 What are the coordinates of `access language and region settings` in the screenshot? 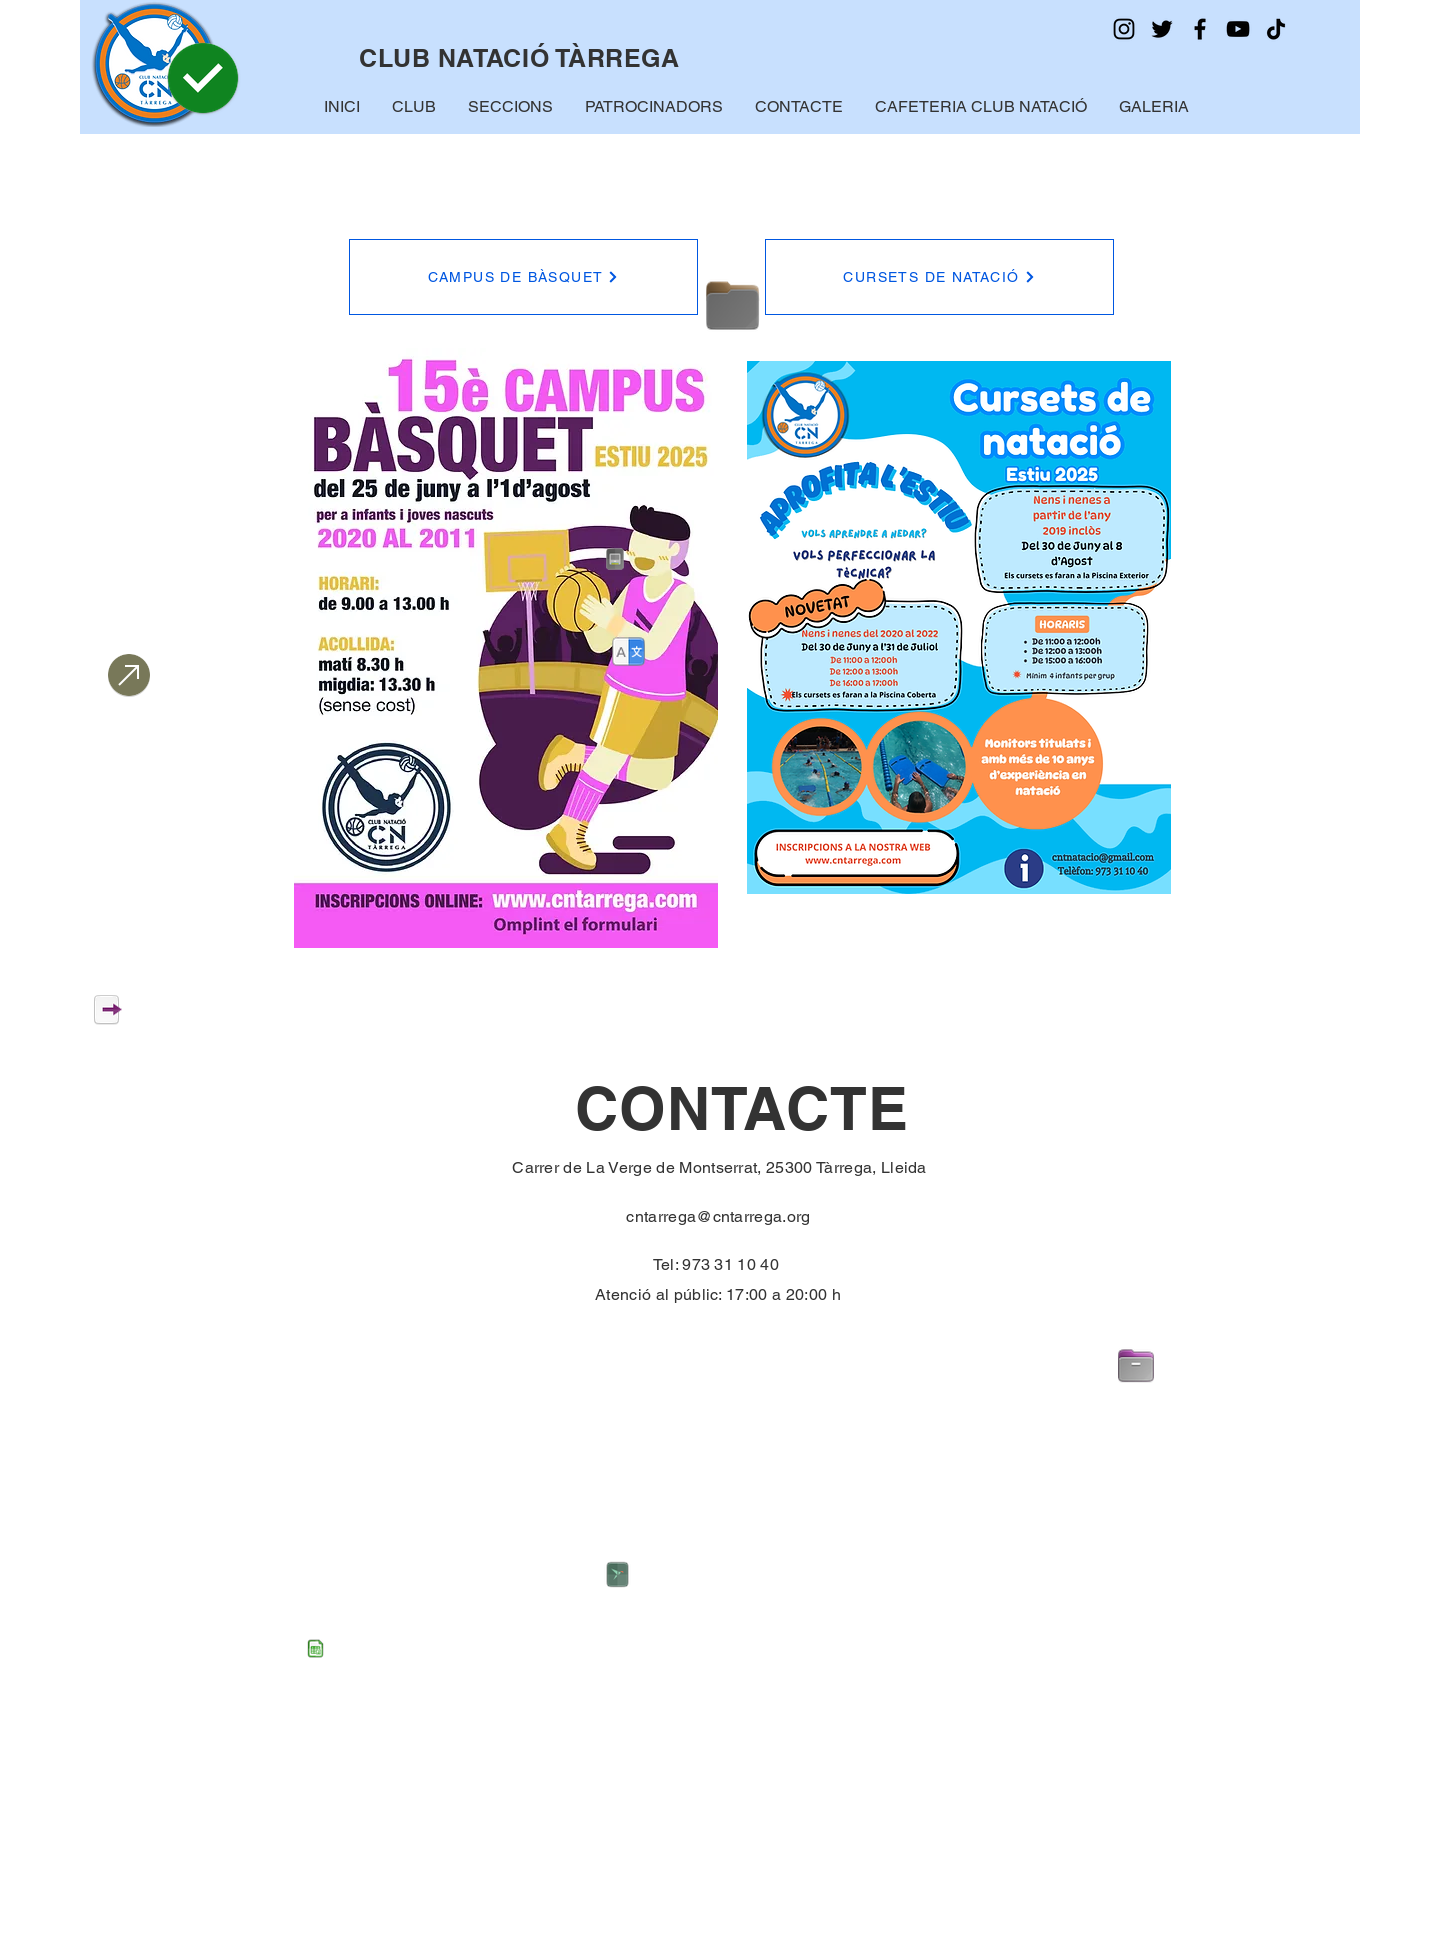 It's located at (628, 651).